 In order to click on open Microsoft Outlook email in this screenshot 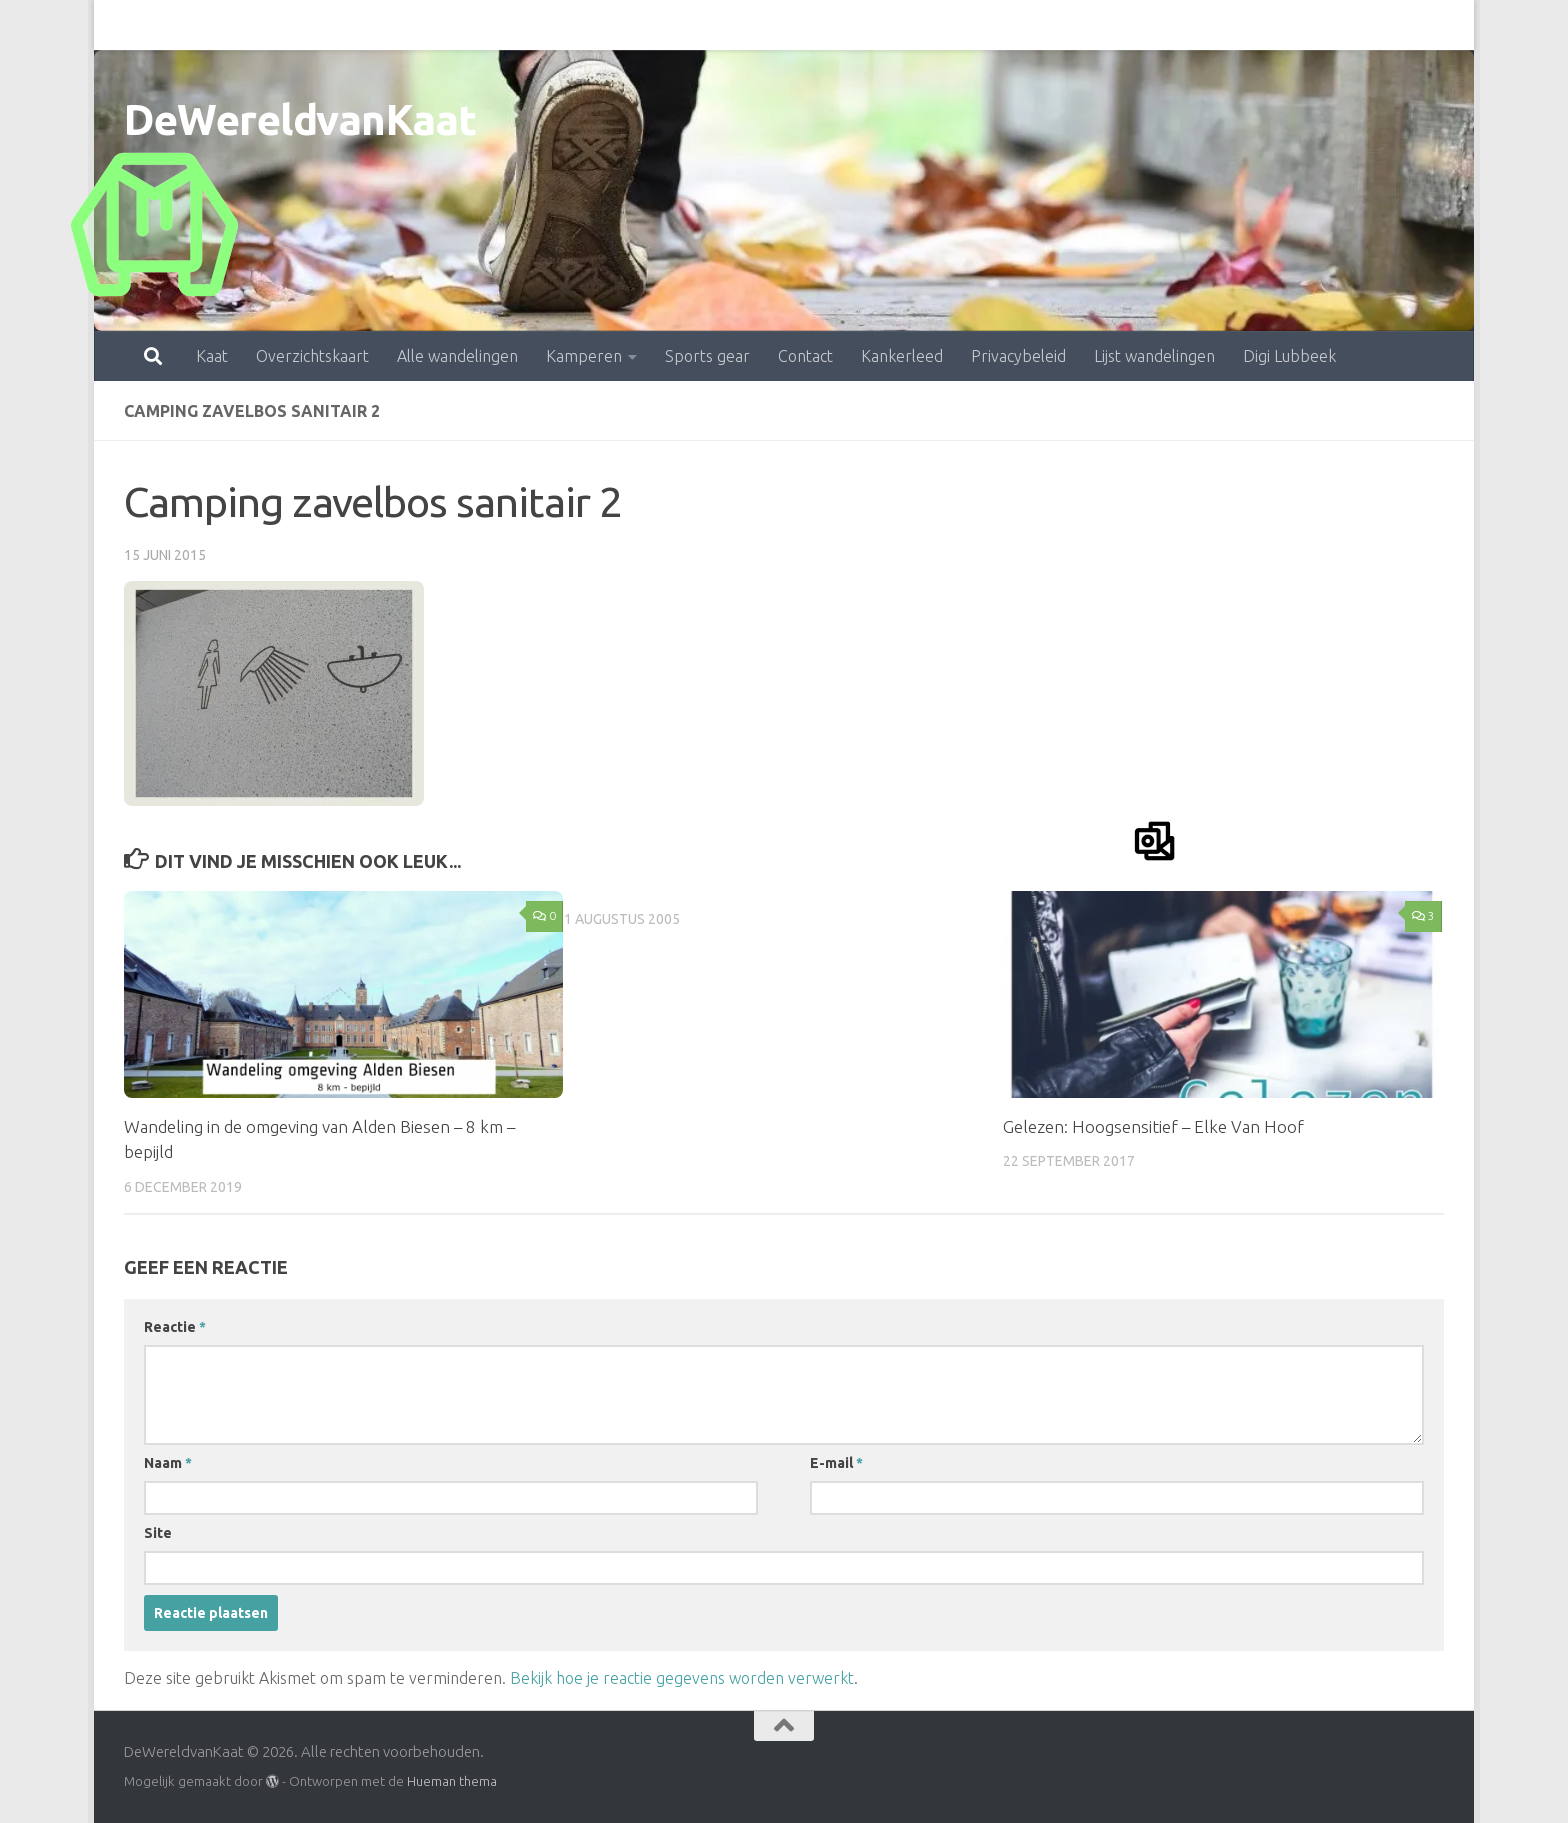, I will do `click(1155, 841)`.